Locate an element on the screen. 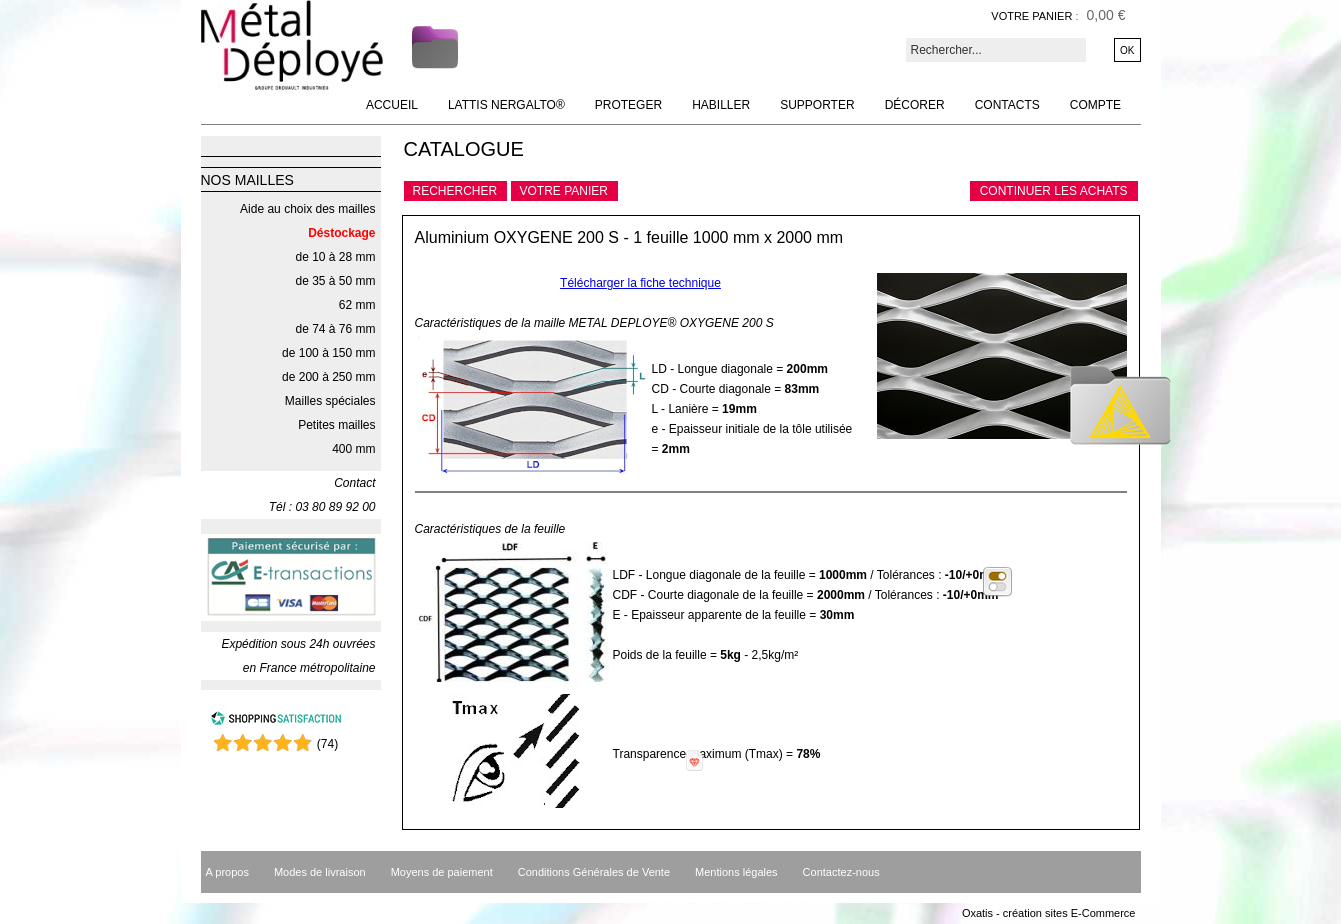 This screenshot has height=924, width=1341. open system tweaks or settings customization is located at coordinates (997, 581).